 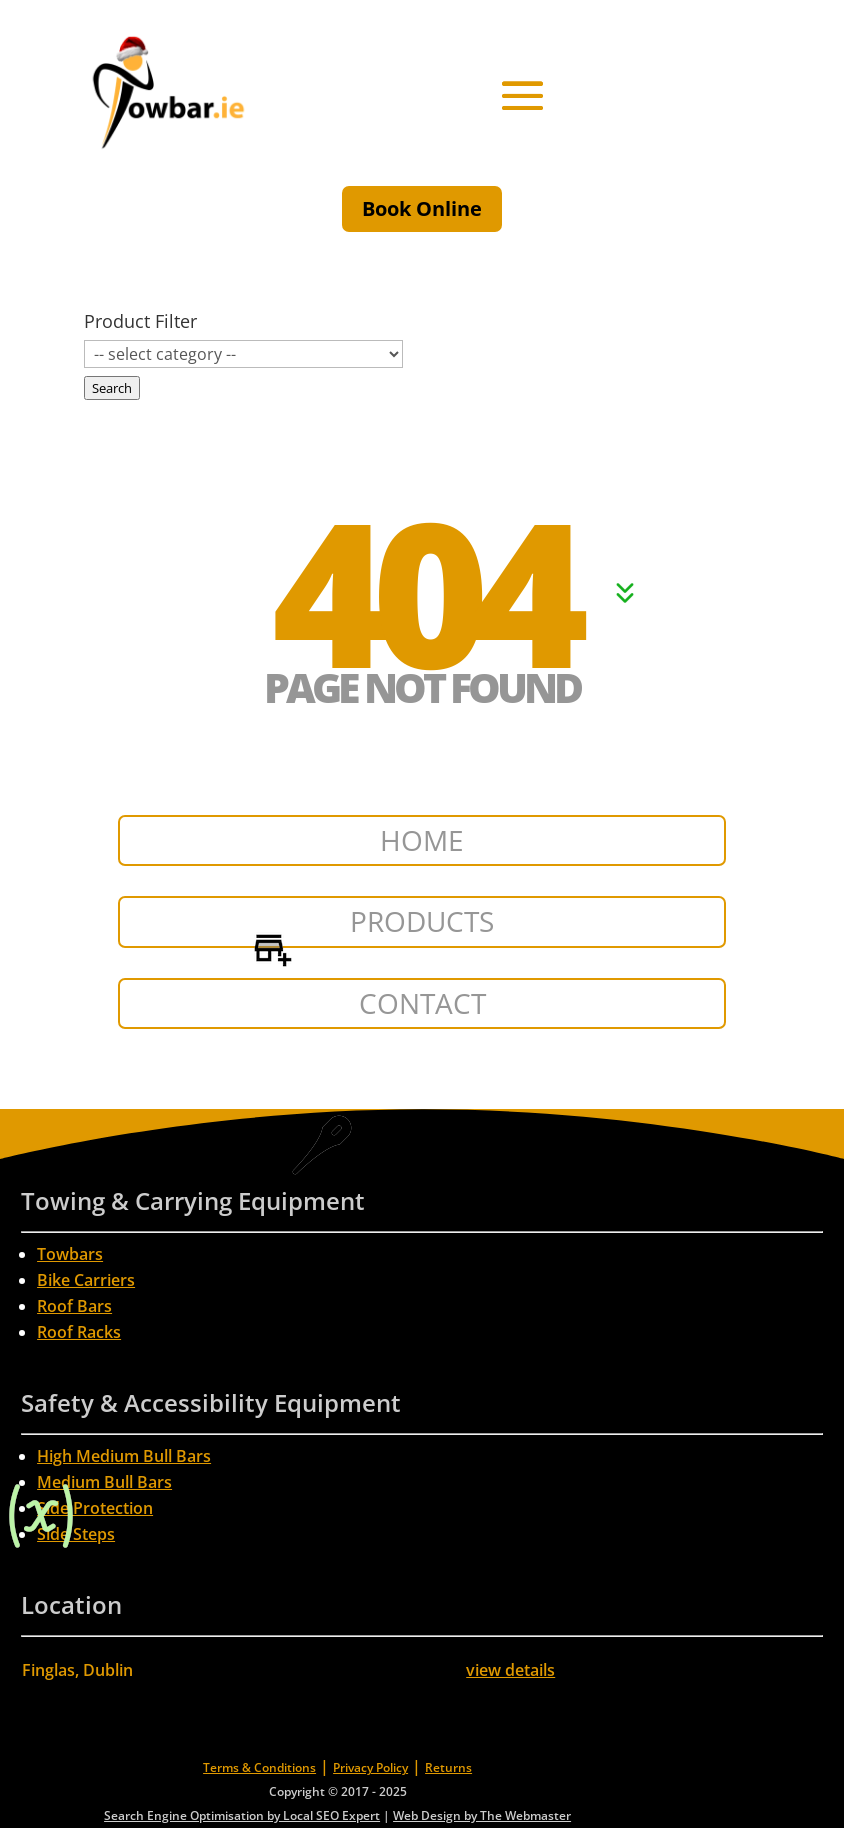 What do you see at coordinates (625, 593) in the screenshot?
I see `scroll down or view more content` at bounding box center [625, 593].